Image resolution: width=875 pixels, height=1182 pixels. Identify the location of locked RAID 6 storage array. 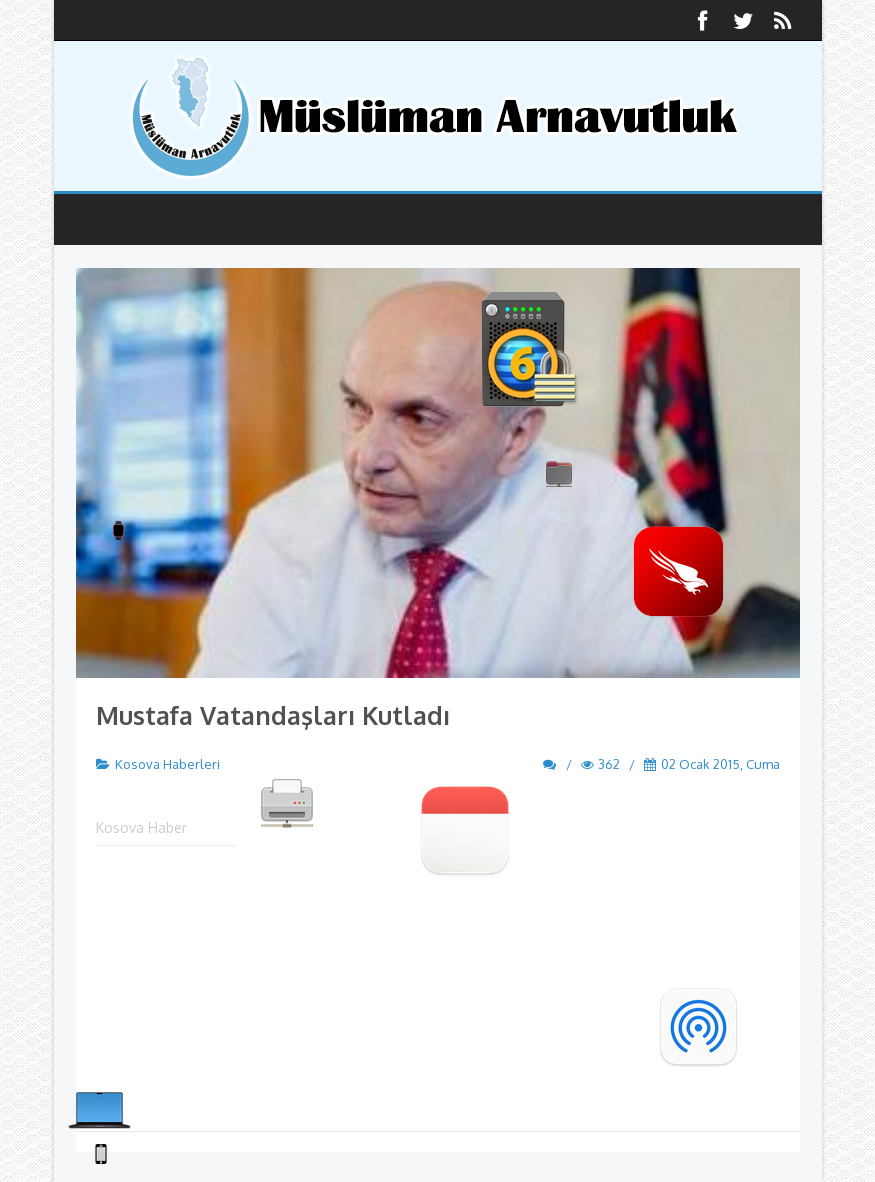
(523, 349).